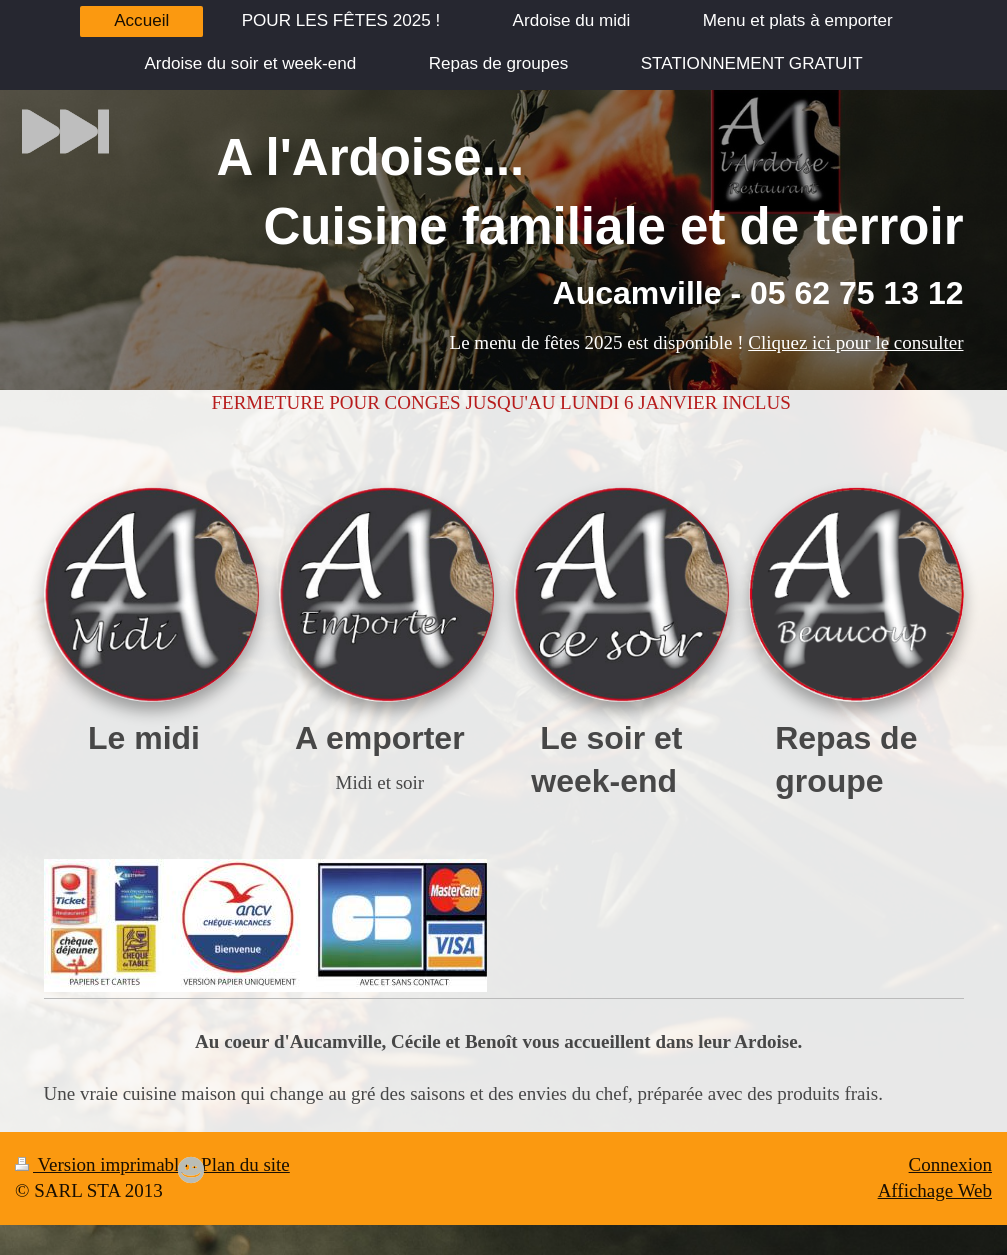 The width and height of the screenshot is (1007, 1255). What do you see at coordinates (191, 1170) in the screenshot?
I see `insert a winking emoji in a message` at bounding box center [191, 1170].